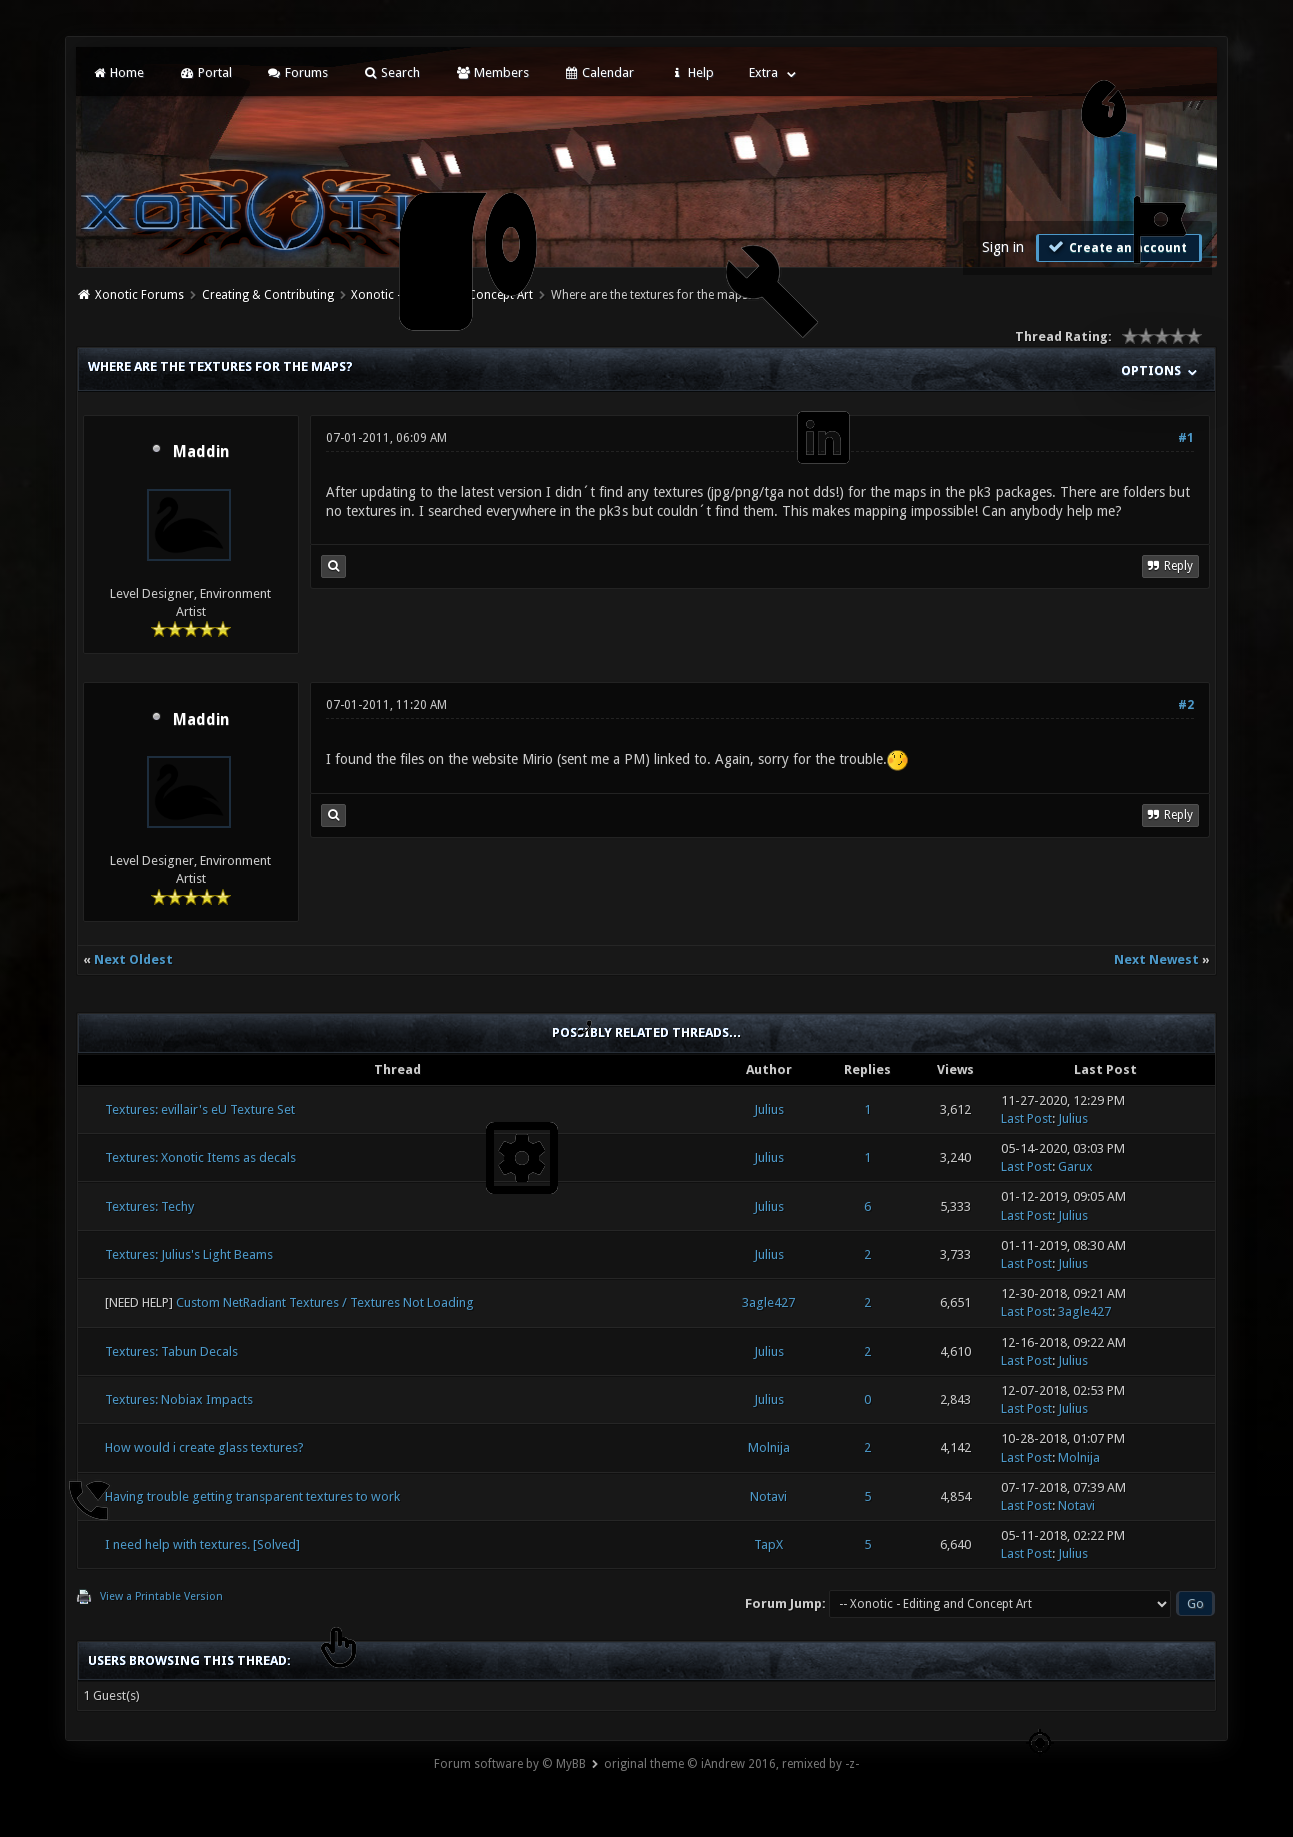 The height and width of the screenshot is (1837, 1293). I want to click on indicates GPS location is locked and active, so click(1040, 1743).